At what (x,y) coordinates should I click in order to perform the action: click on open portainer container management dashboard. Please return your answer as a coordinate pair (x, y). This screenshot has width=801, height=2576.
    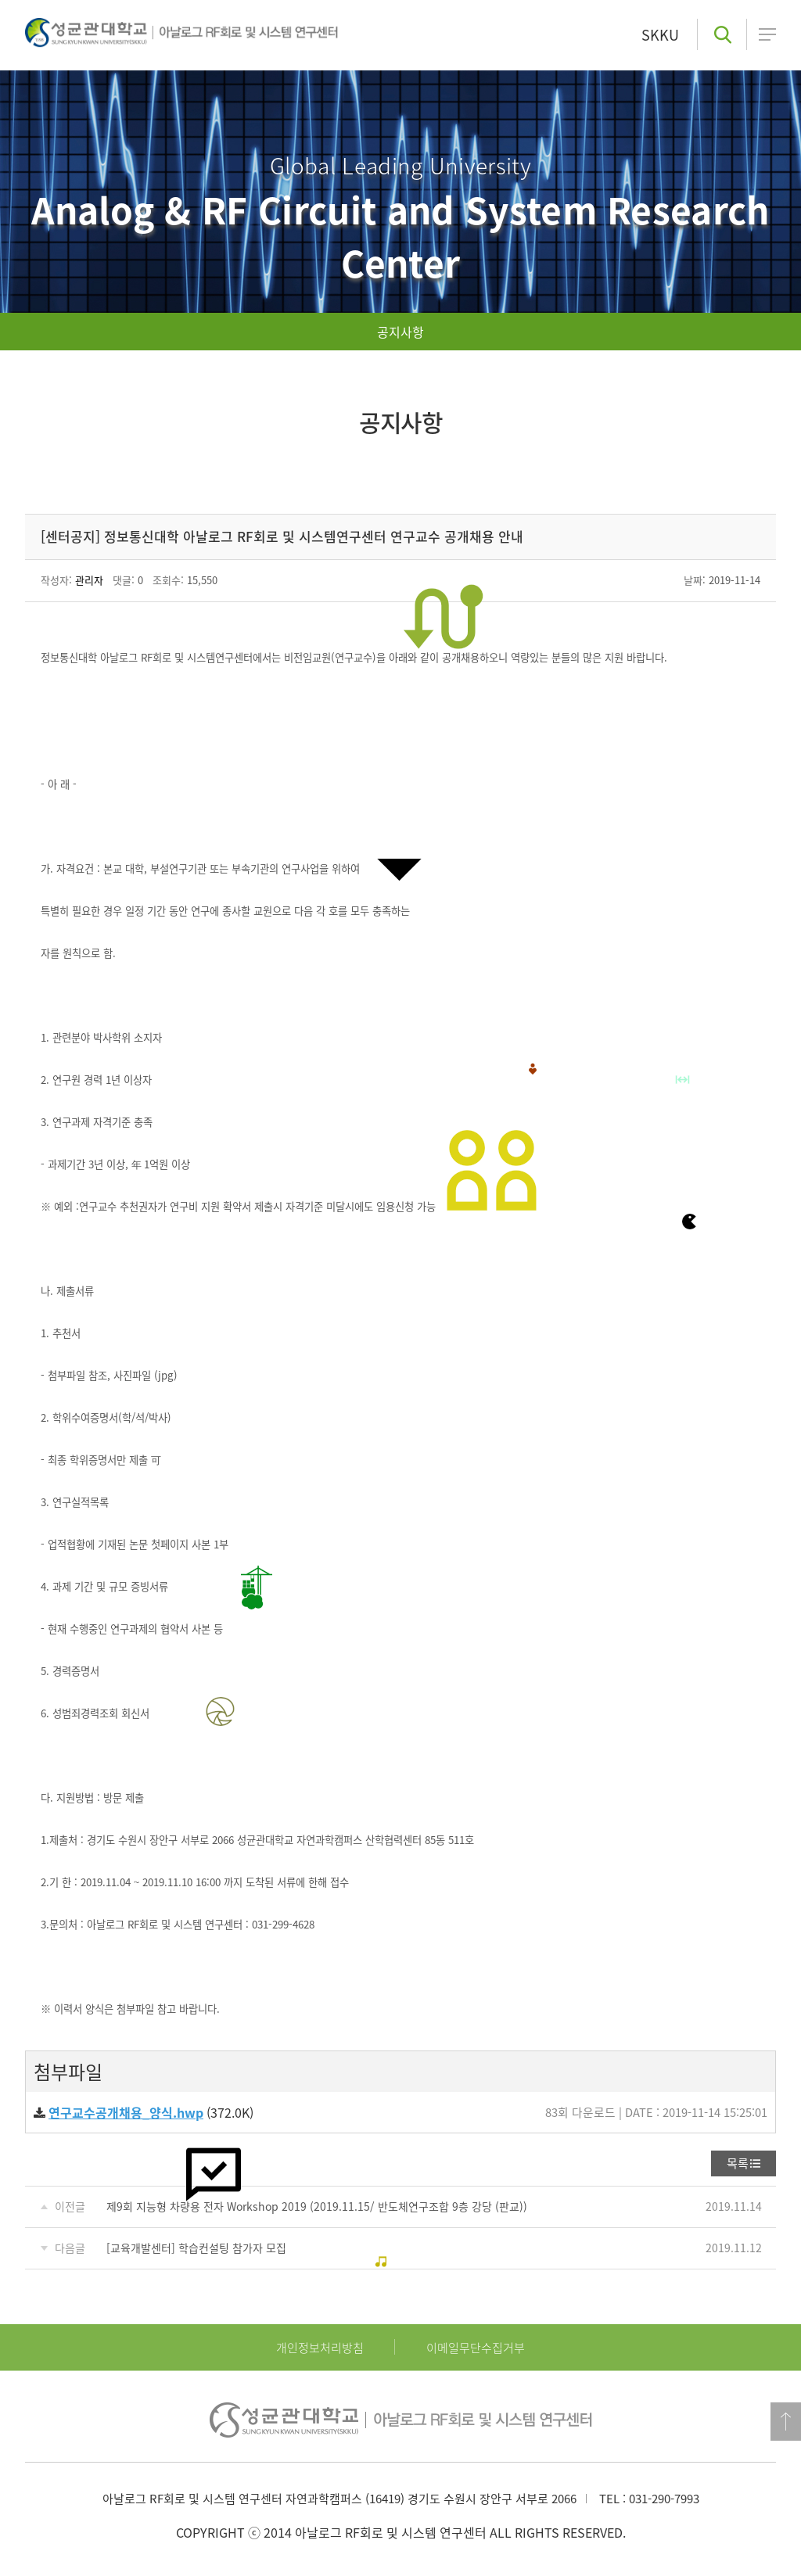
    Looking at the image, I should click on (257, 1588).